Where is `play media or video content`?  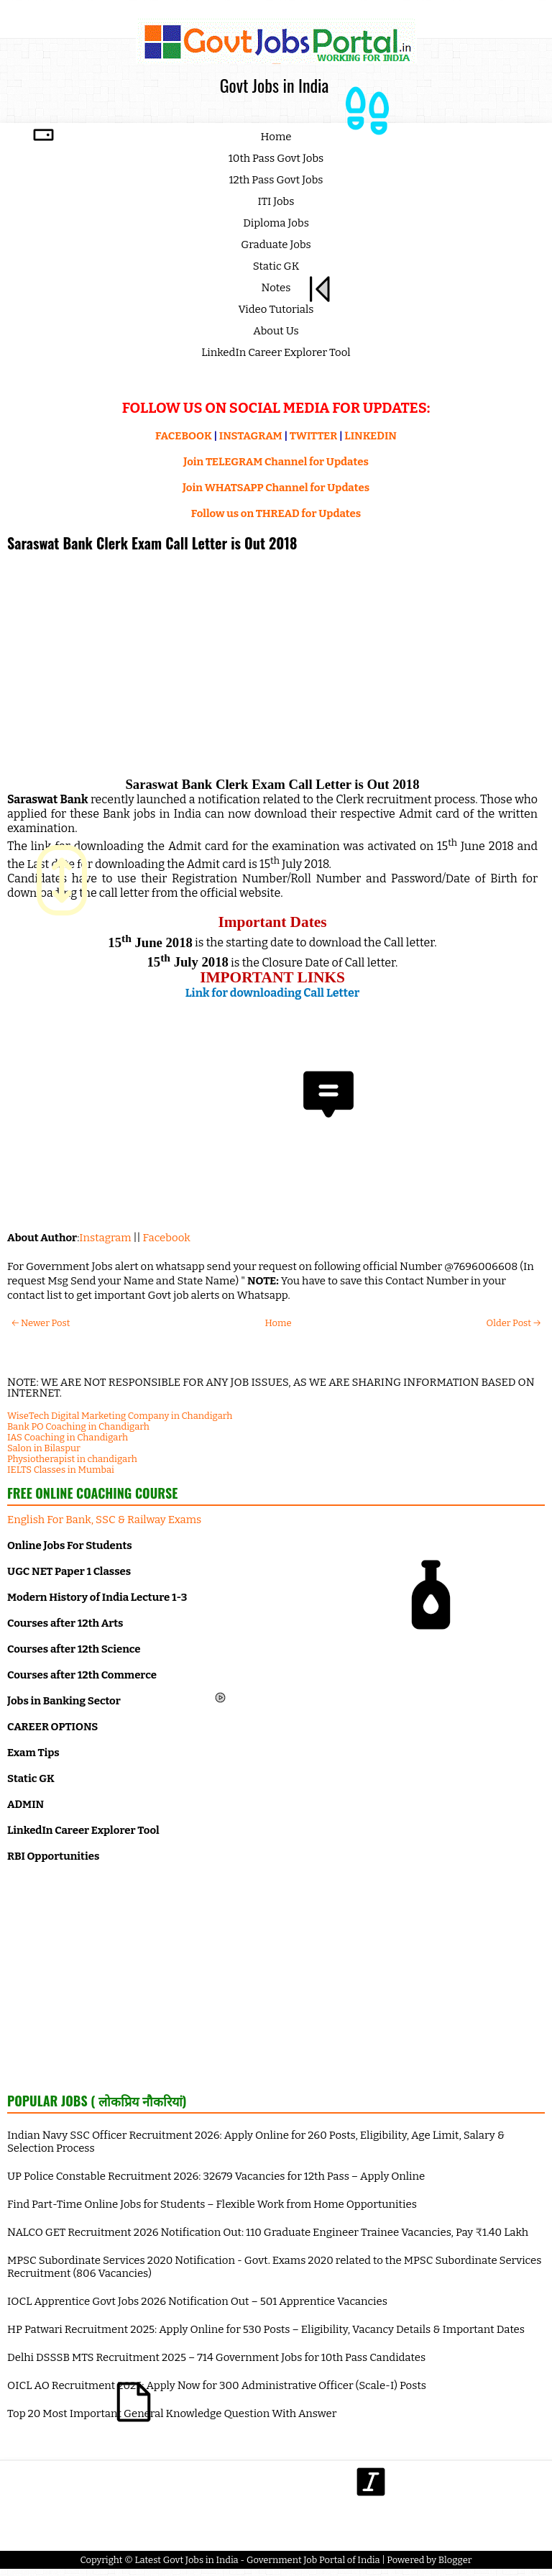 play media or video content is located at coordinates (220, 1697).